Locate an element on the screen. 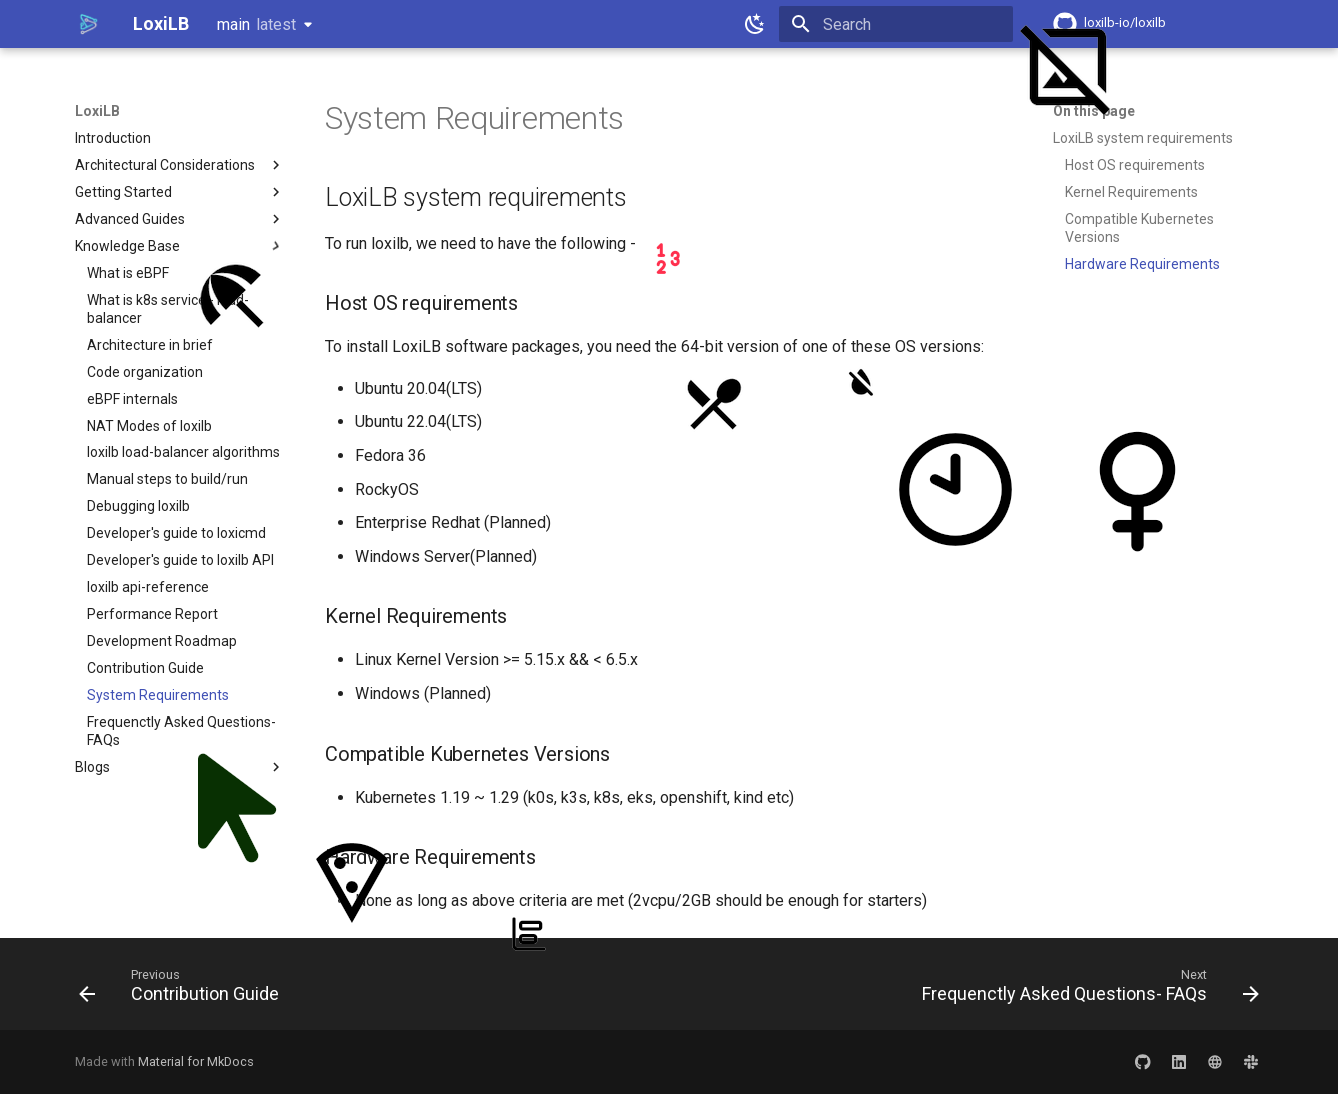 The image size is (1338, 1094). find nearby pizza restaurants is located at coordinates (352, 883).